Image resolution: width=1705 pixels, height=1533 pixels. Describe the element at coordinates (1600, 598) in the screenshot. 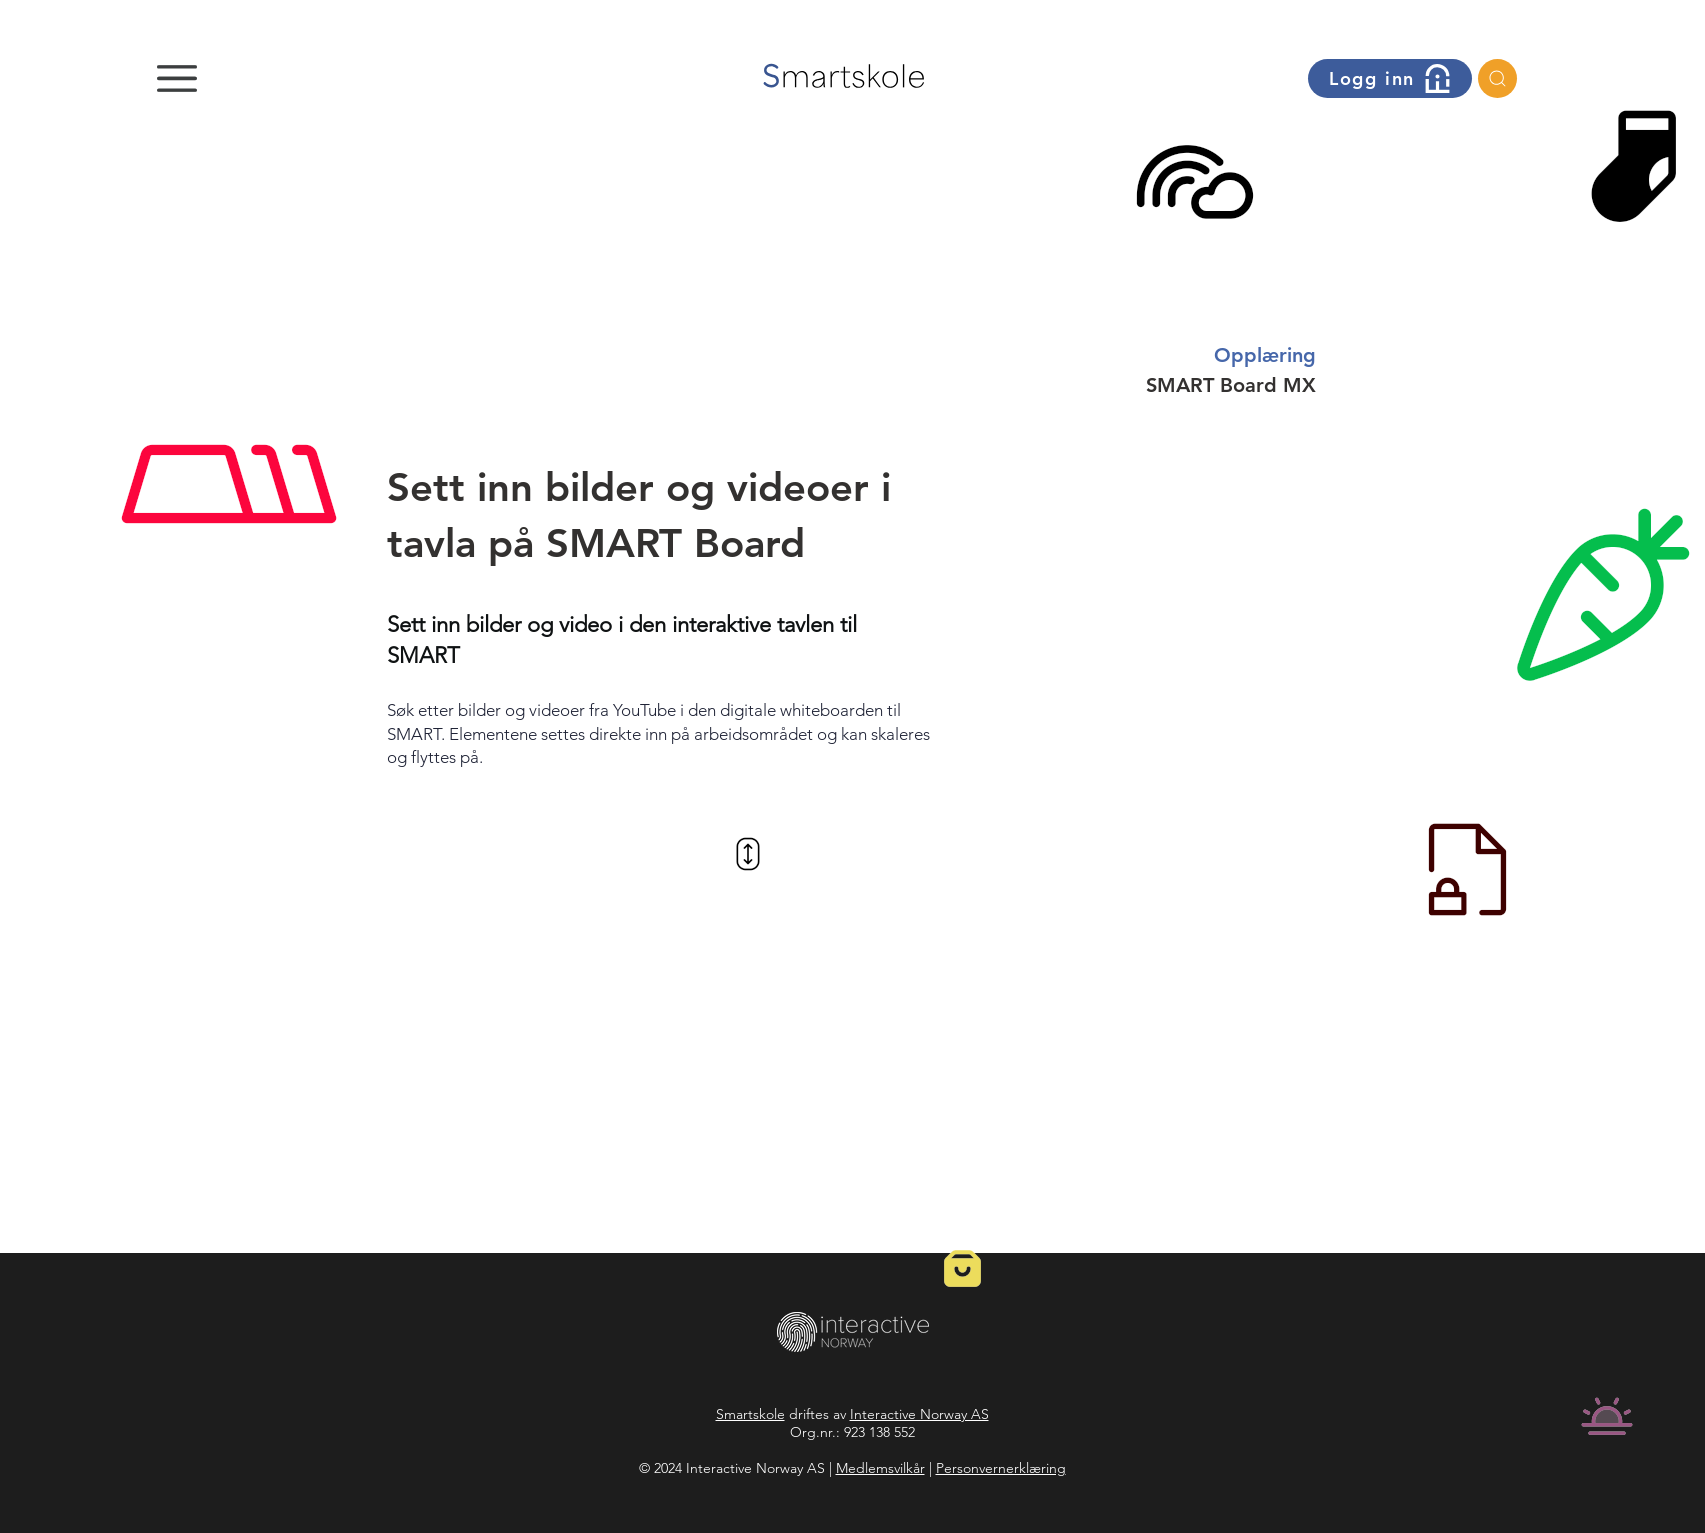

I see `browse vegetable or produce category` at that location.